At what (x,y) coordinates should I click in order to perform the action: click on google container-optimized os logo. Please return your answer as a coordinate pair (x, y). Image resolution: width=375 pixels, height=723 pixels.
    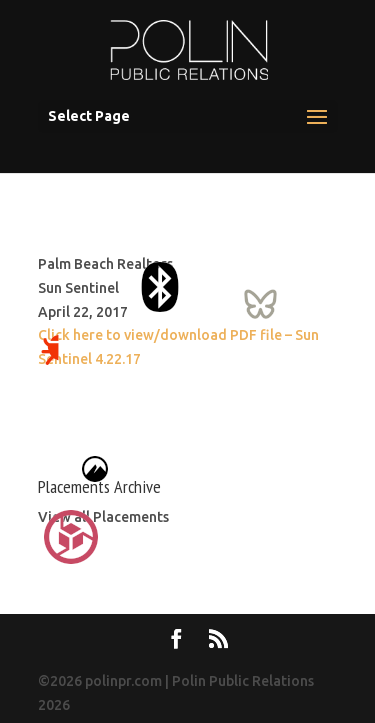
    Looking at the image, I should click on (71, 537).